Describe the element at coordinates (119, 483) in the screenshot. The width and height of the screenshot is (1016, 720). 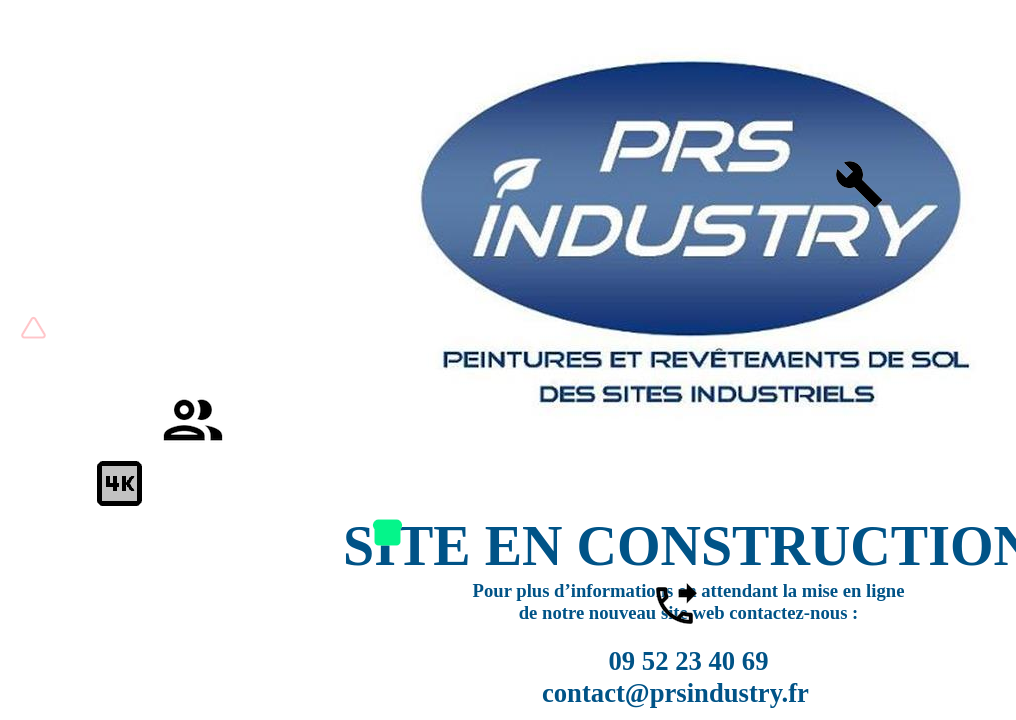
I see `indicates 4K resolution video quality` at that location.